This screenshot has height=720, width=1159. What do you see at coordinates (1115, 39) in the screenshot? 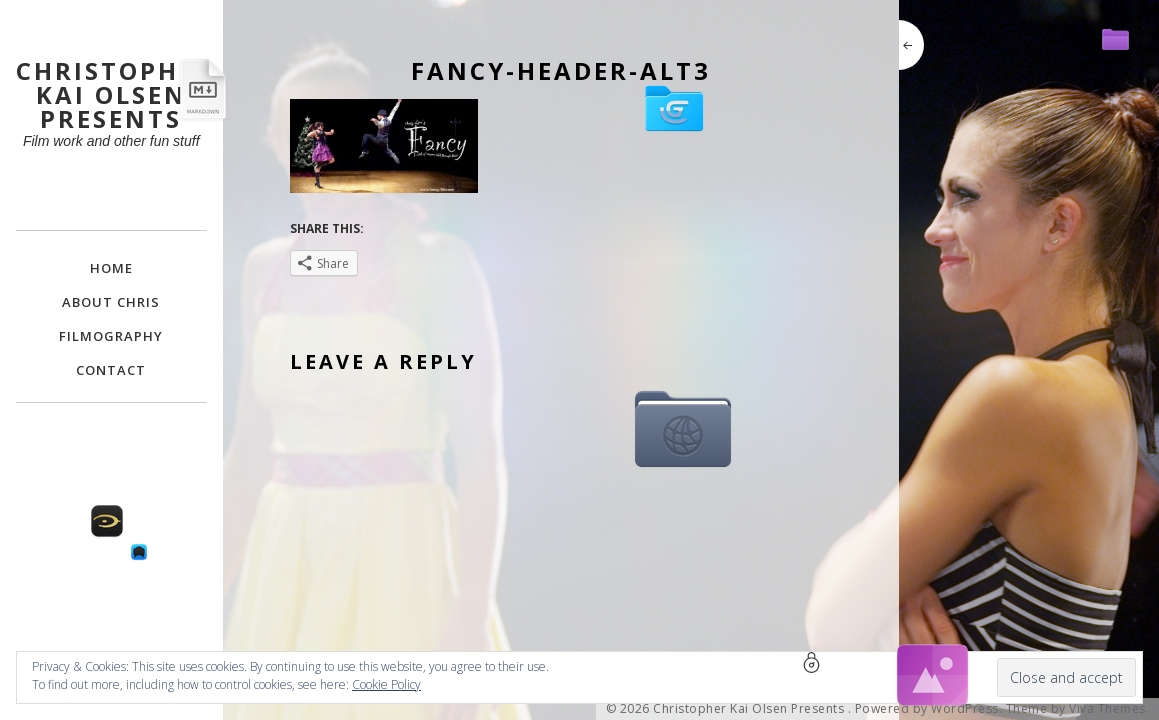
I see `open folder containing files` at bounding box center [1115, 39].